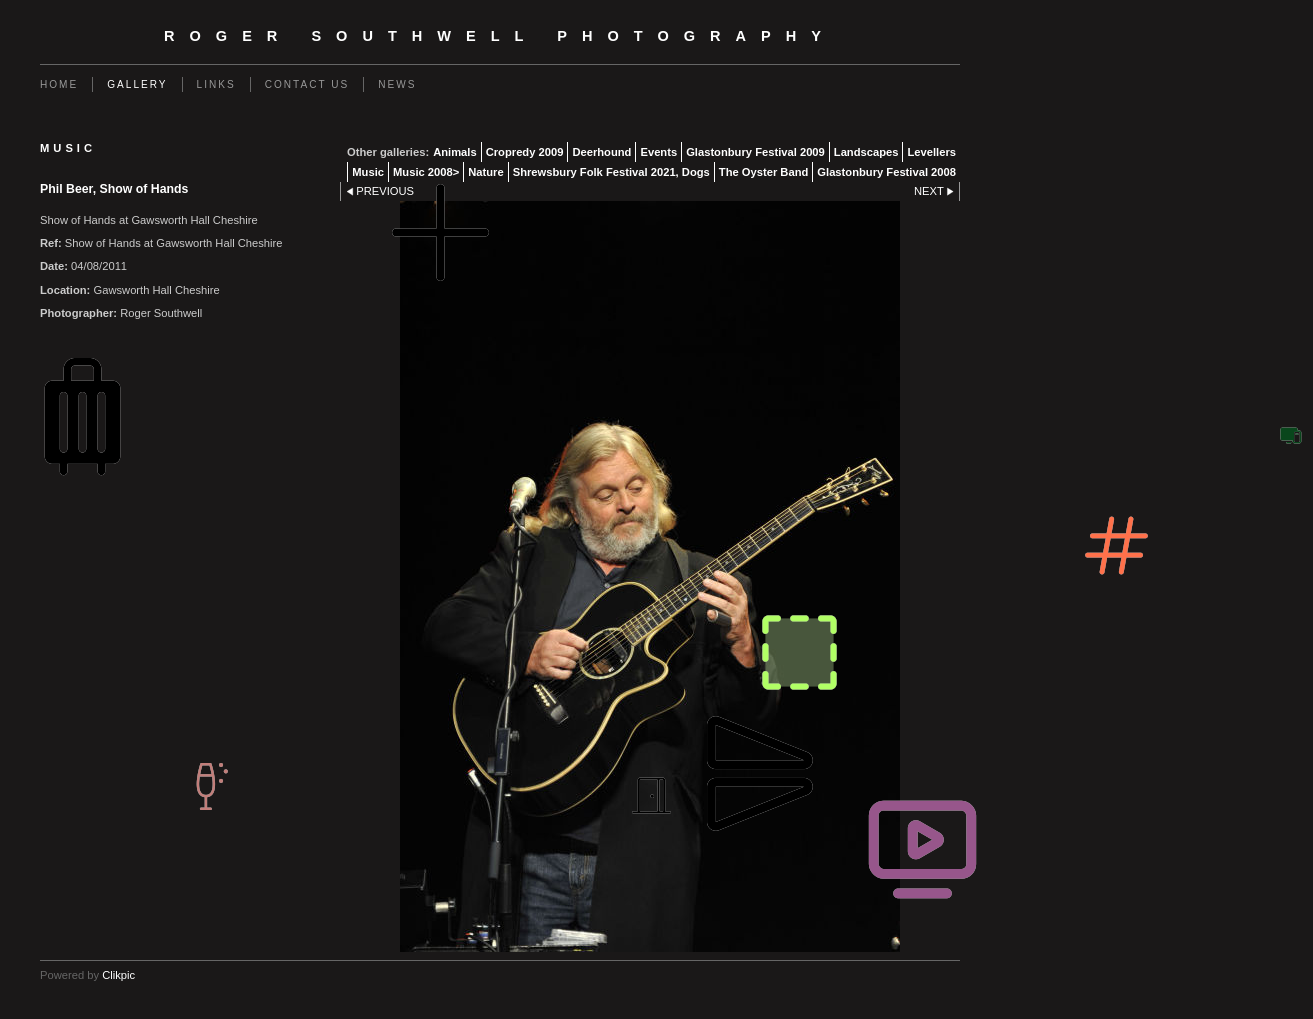  What do you see at coordinates (755, 773) in the screenshot?
I see `flip image or content vertically` at bounding box center [755, 773].